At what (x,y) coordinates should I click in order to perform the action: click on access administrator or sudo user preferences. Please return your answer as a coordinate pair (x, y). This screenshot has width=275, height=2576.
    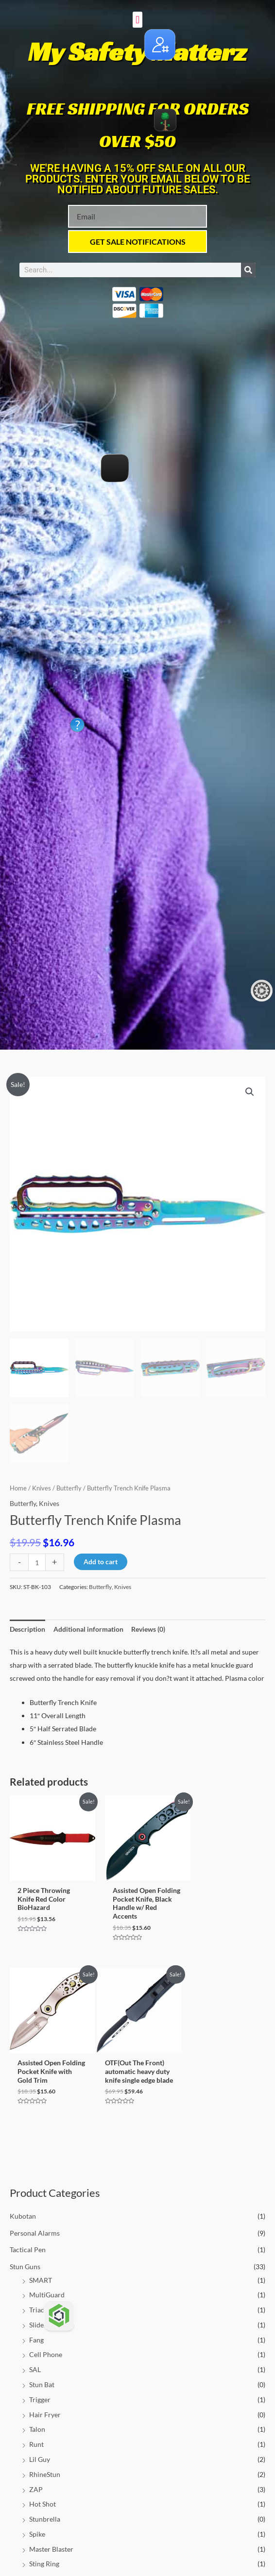
    Looking at the image, I should click on (160, 45).